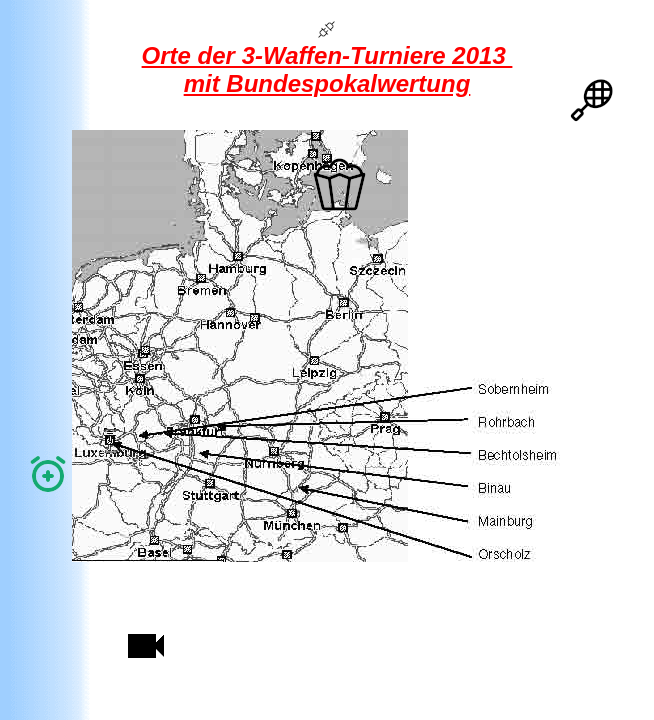 The width and height of the screenshot is (654, 720). I want to click on connect or establish a connection, so click(326, 29).